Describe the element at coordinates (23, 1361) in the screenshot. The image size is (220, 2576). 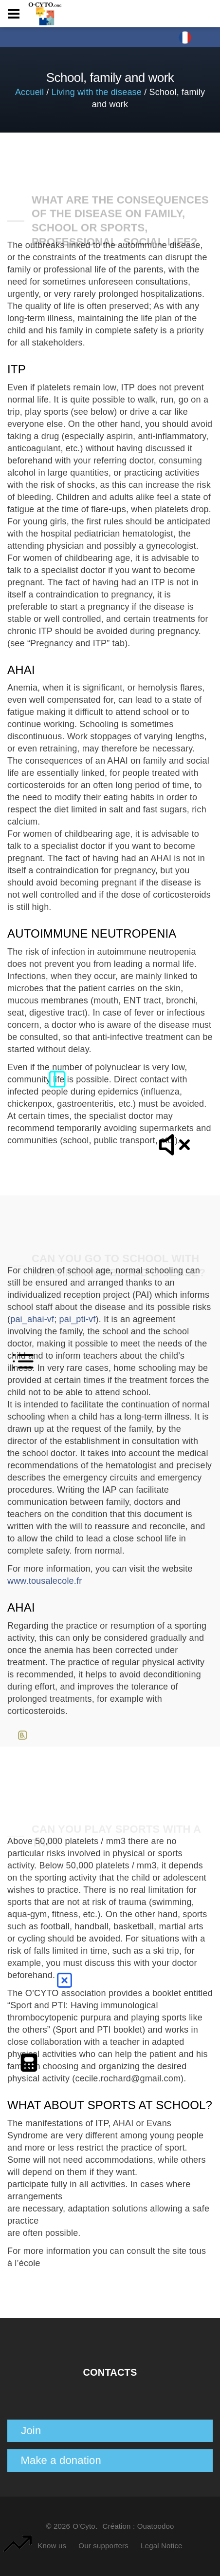
I see `view items in list format` at that location.